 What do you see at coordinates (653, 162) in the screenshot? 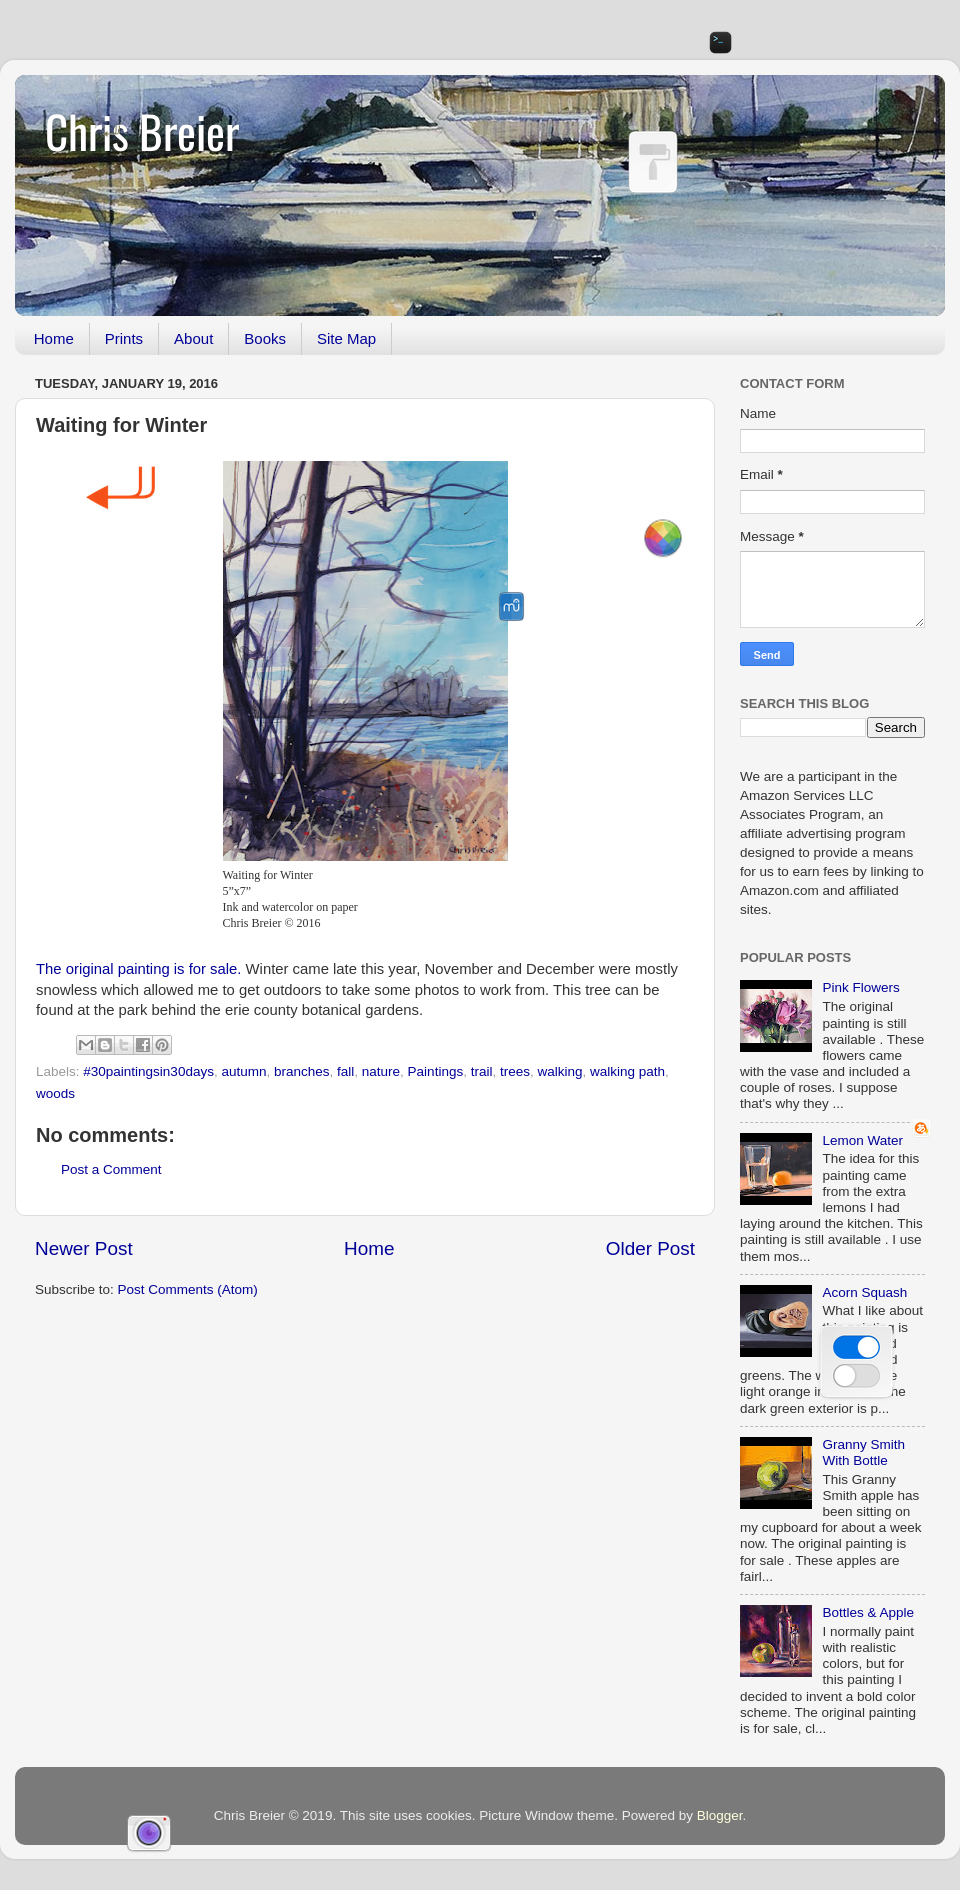
I see `a theme or appearance customization file` at bounding box center [653, 162].